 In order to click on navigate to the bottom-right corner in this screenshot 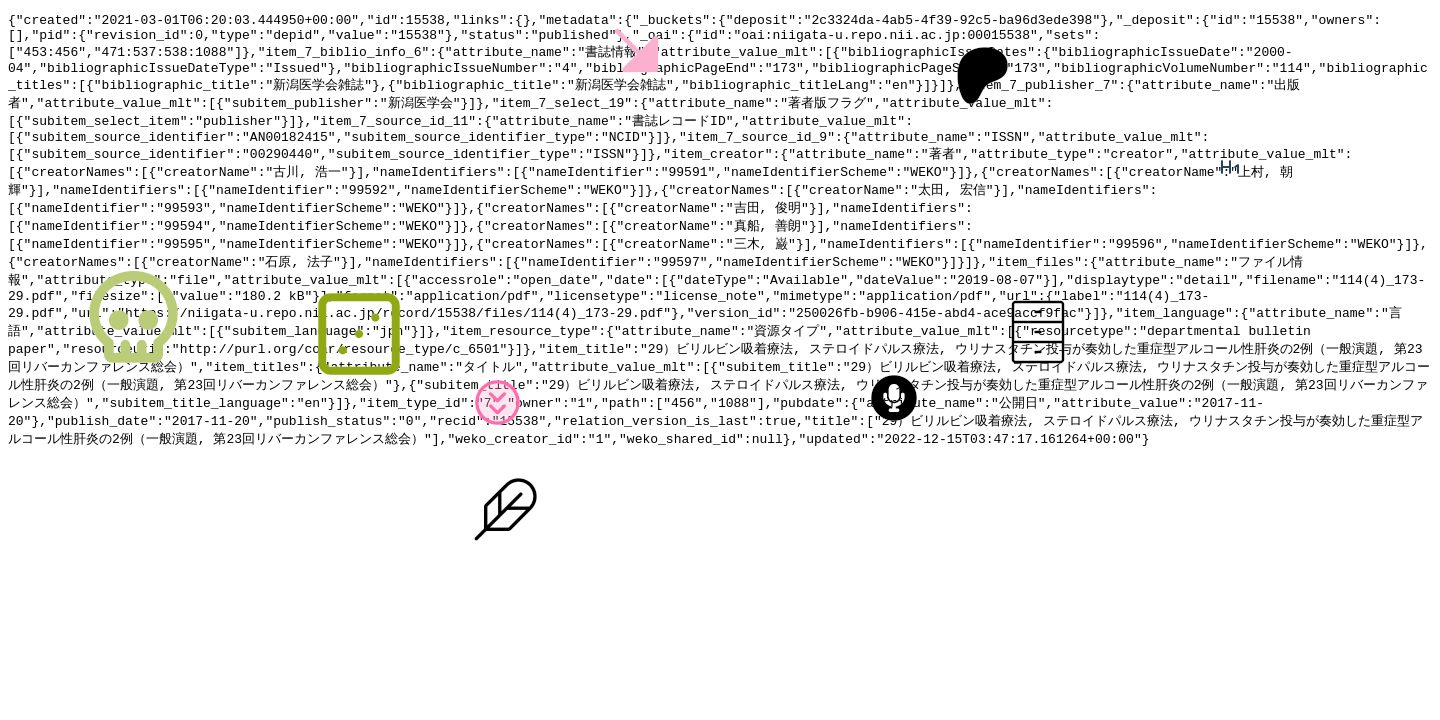, I will do `click(636, 50)`.